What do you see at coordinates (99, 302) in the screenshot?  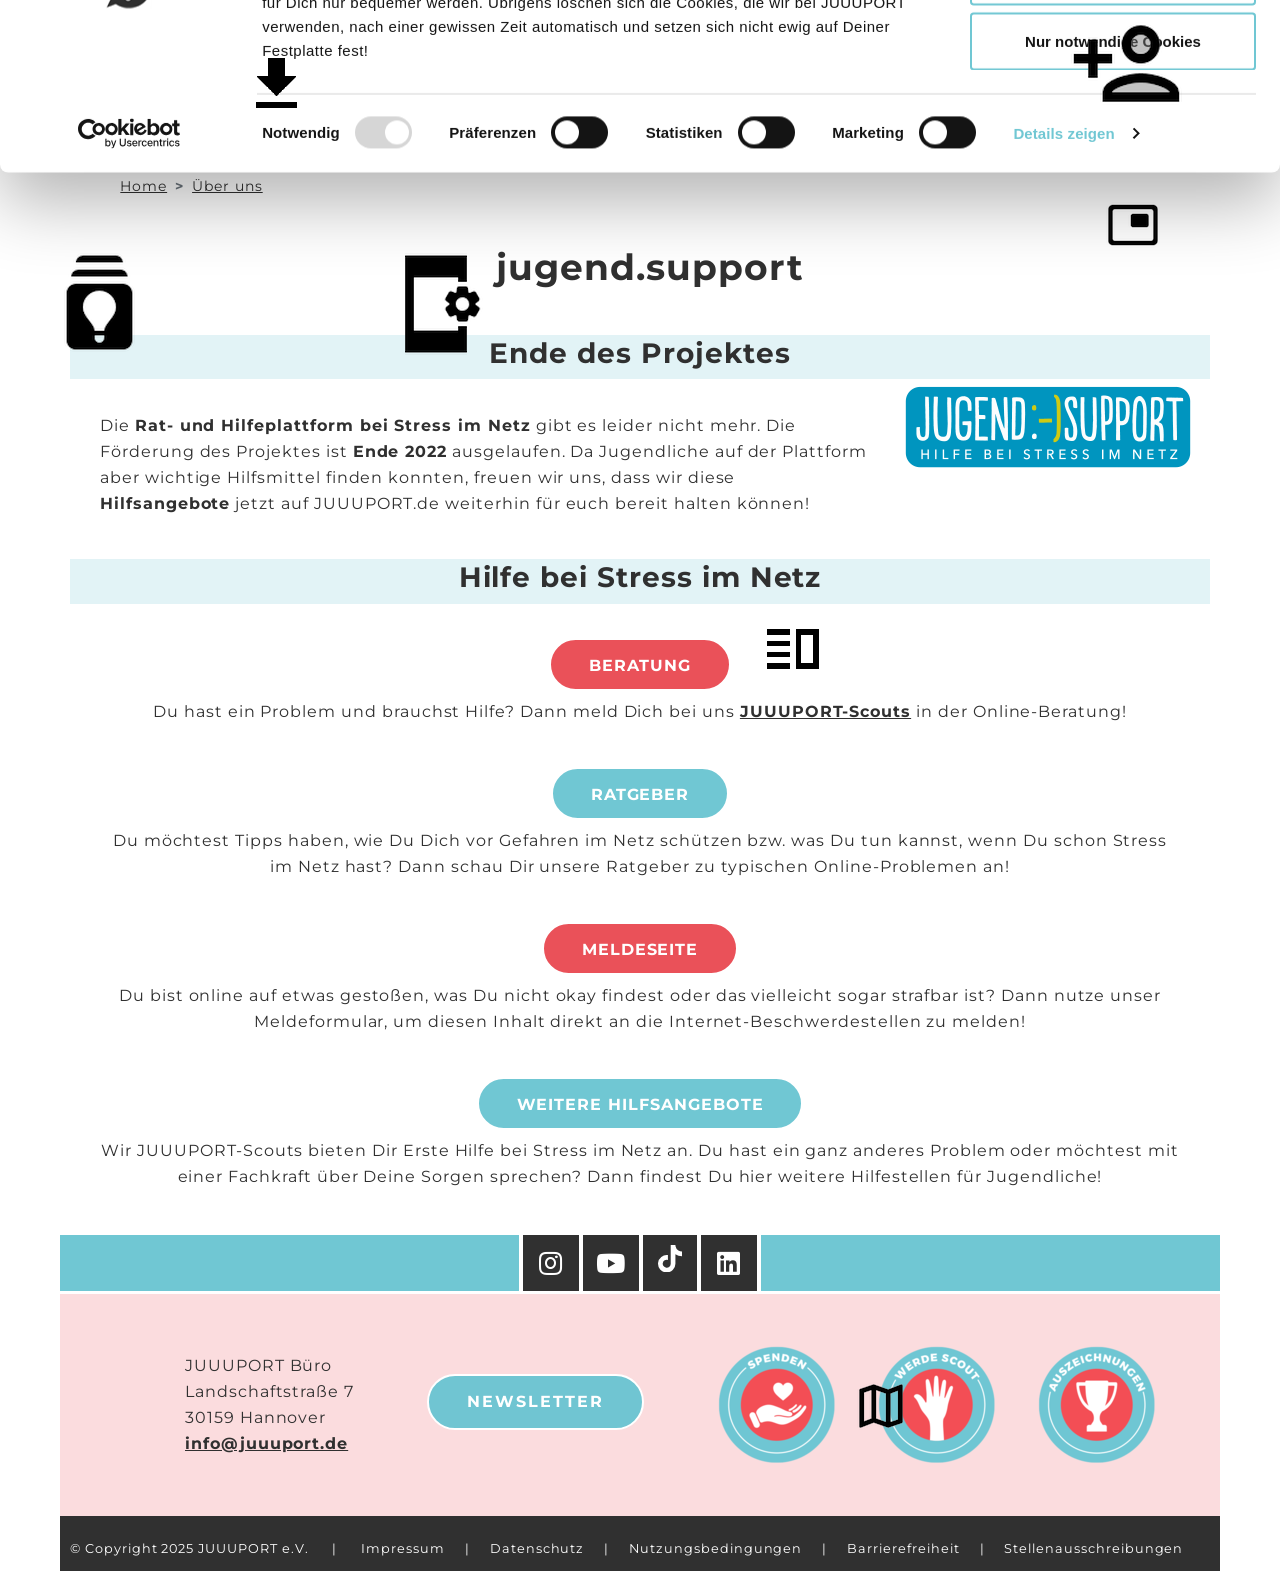 I see `view batch predictions or queued insights` at bounding box center [99, 302].